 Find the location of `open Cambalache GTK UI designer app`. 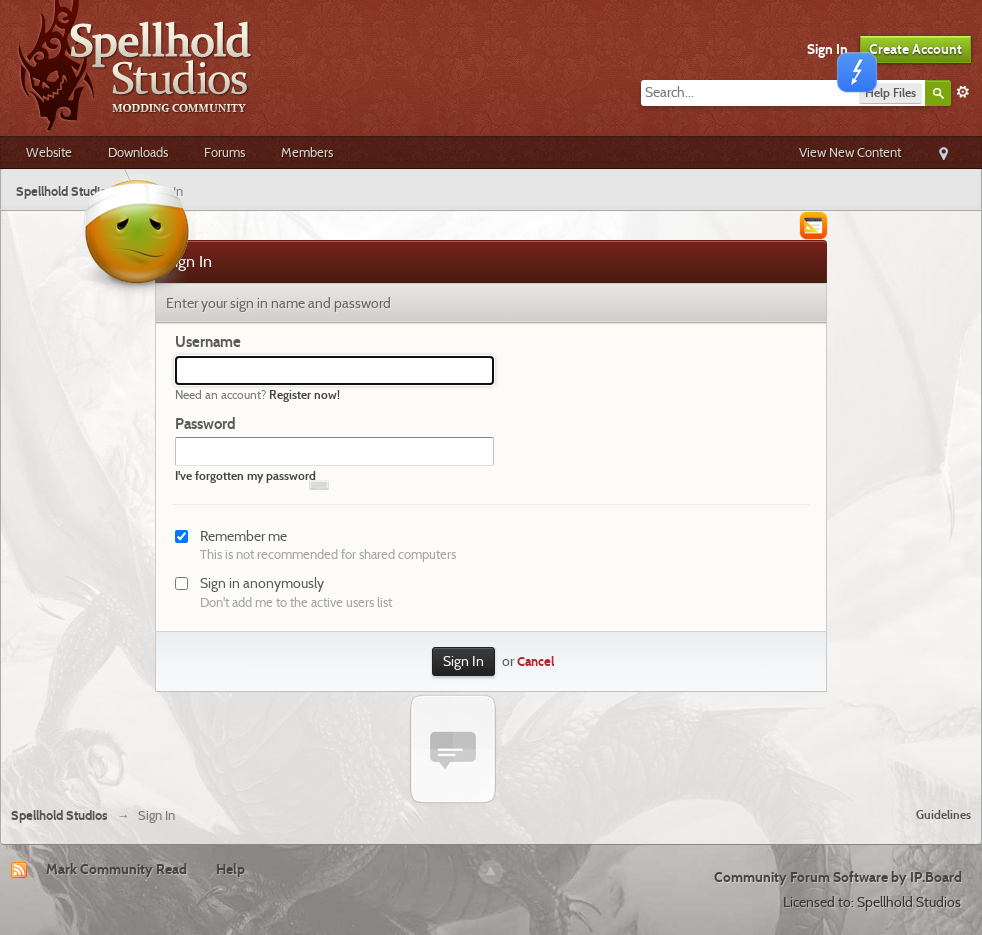

open Cambalache GTK UI designer app is located at coordinates (813, 225).